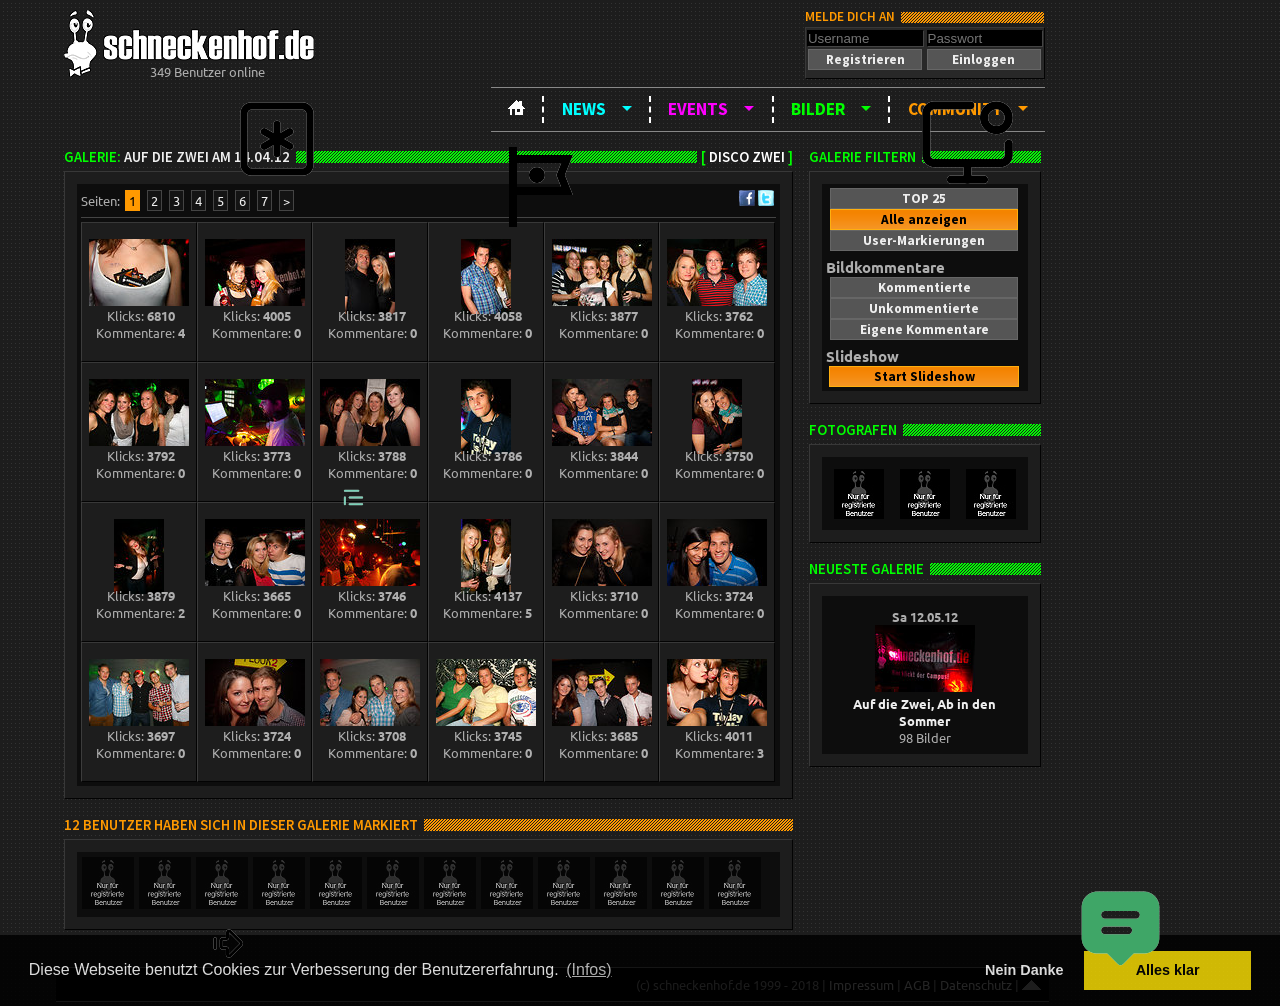 The height and width of the screenshot is (1006, 1280). Describe the element at coordinates (537, 187) in the screenshot. I see `start a guided tour or walkthrough` at that location.